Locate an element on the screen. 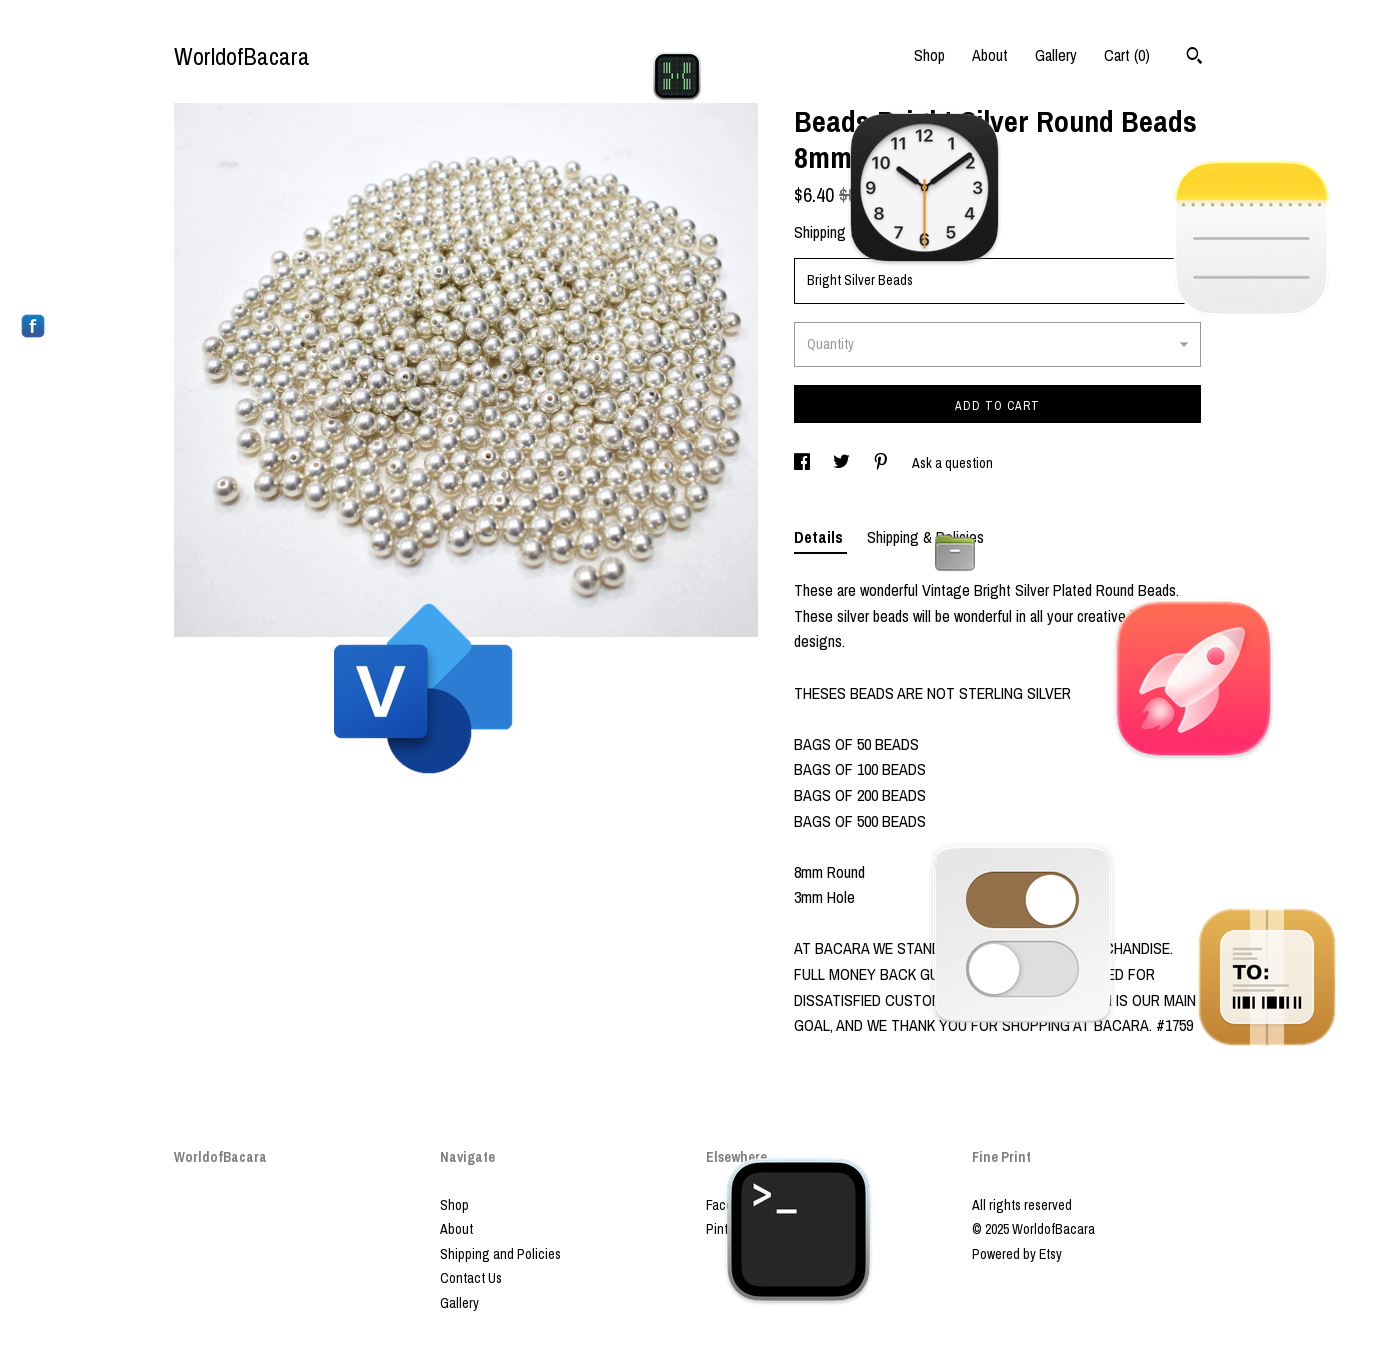 The width and height of the screenshot is (1375, 1349). open file roller archive manager is located at coordinates (1267, 977).